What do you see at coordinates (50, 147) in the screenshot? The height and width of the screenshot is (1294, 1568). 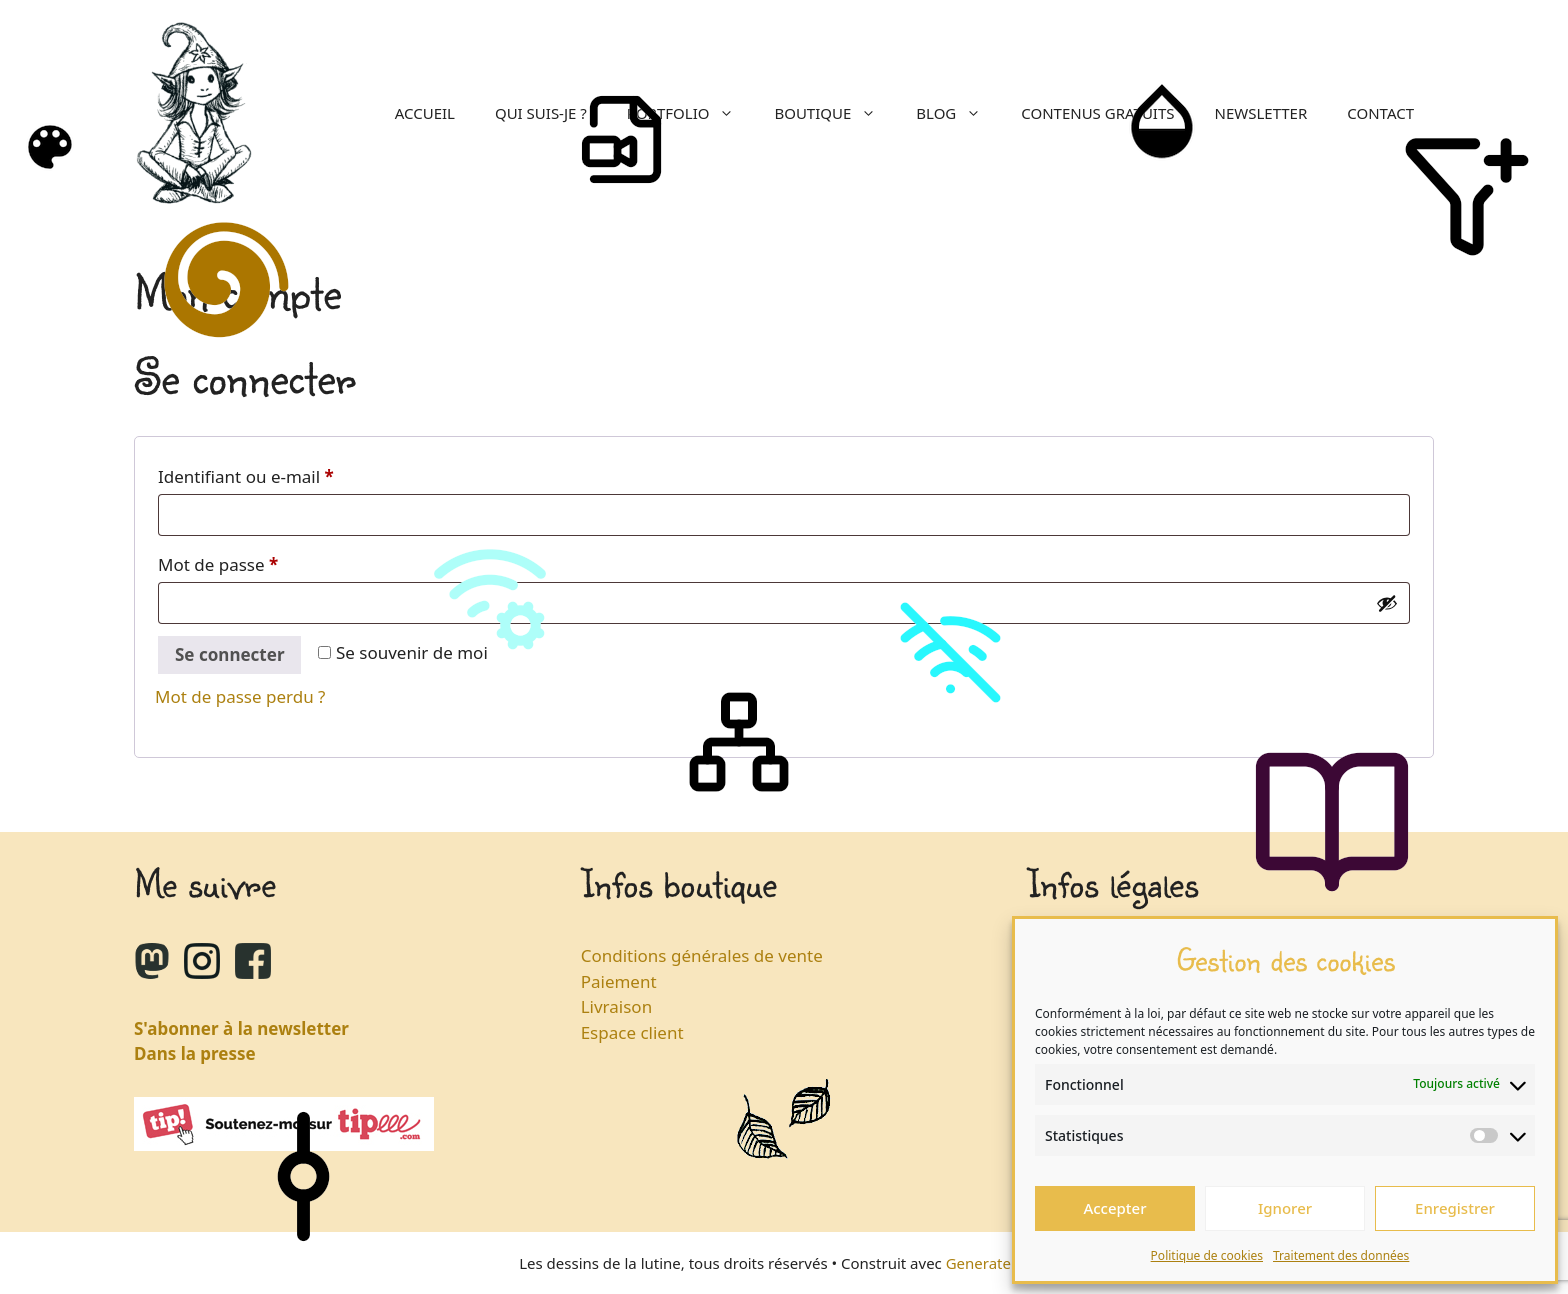 I see `access color or theme customization options` at bounding box center [50, 147].